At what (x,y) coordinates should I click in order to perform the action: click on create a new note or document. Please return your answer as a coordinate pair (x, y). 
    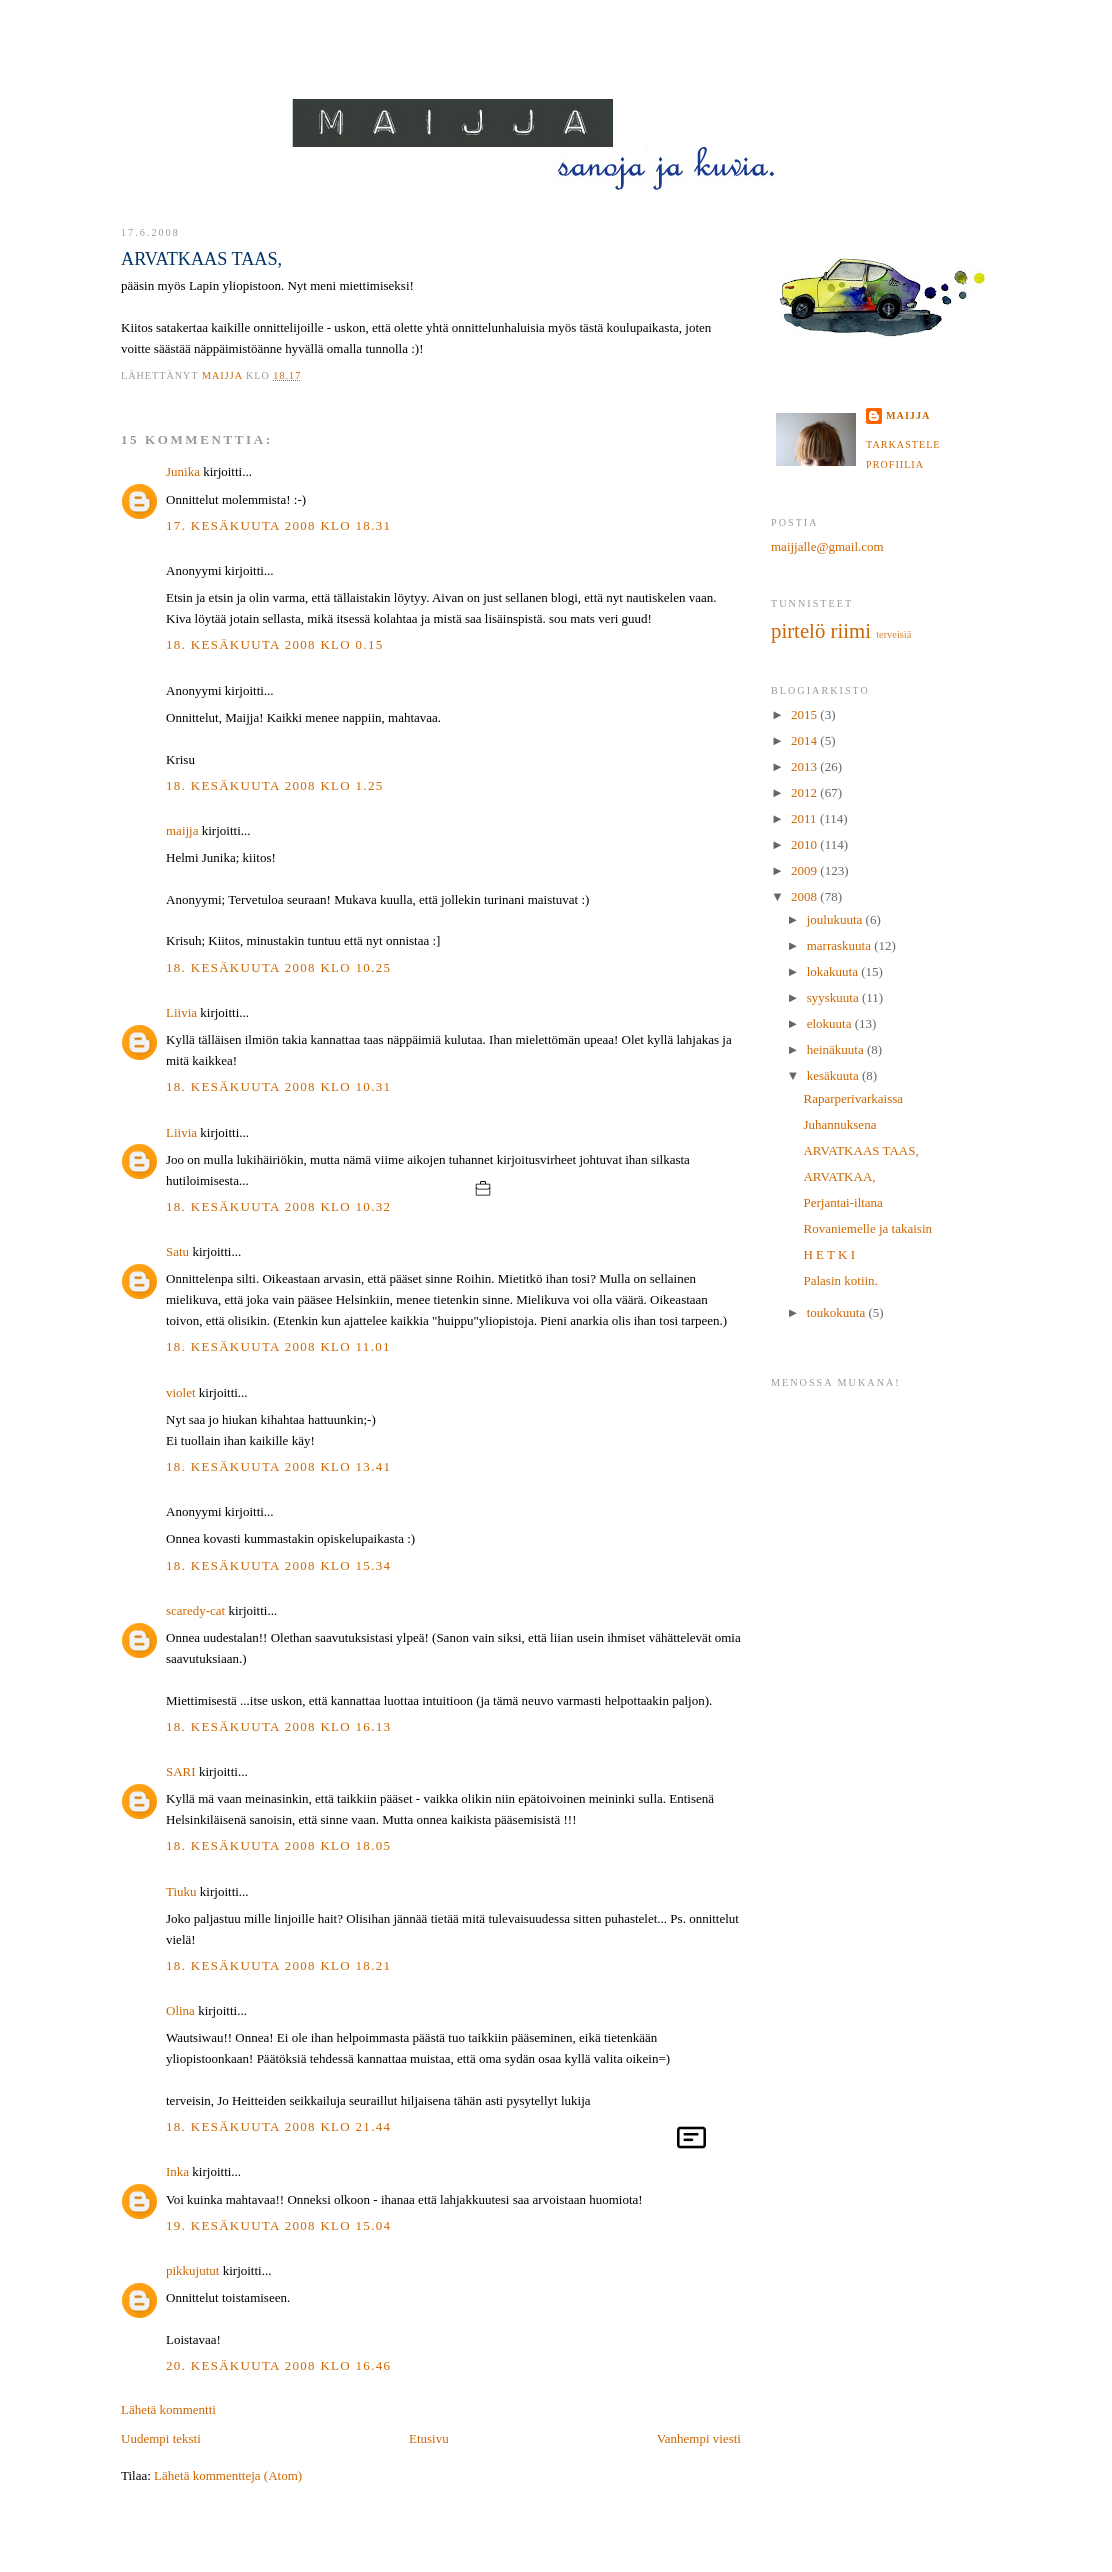
    Looking at the image, I should click on (691, 2137).